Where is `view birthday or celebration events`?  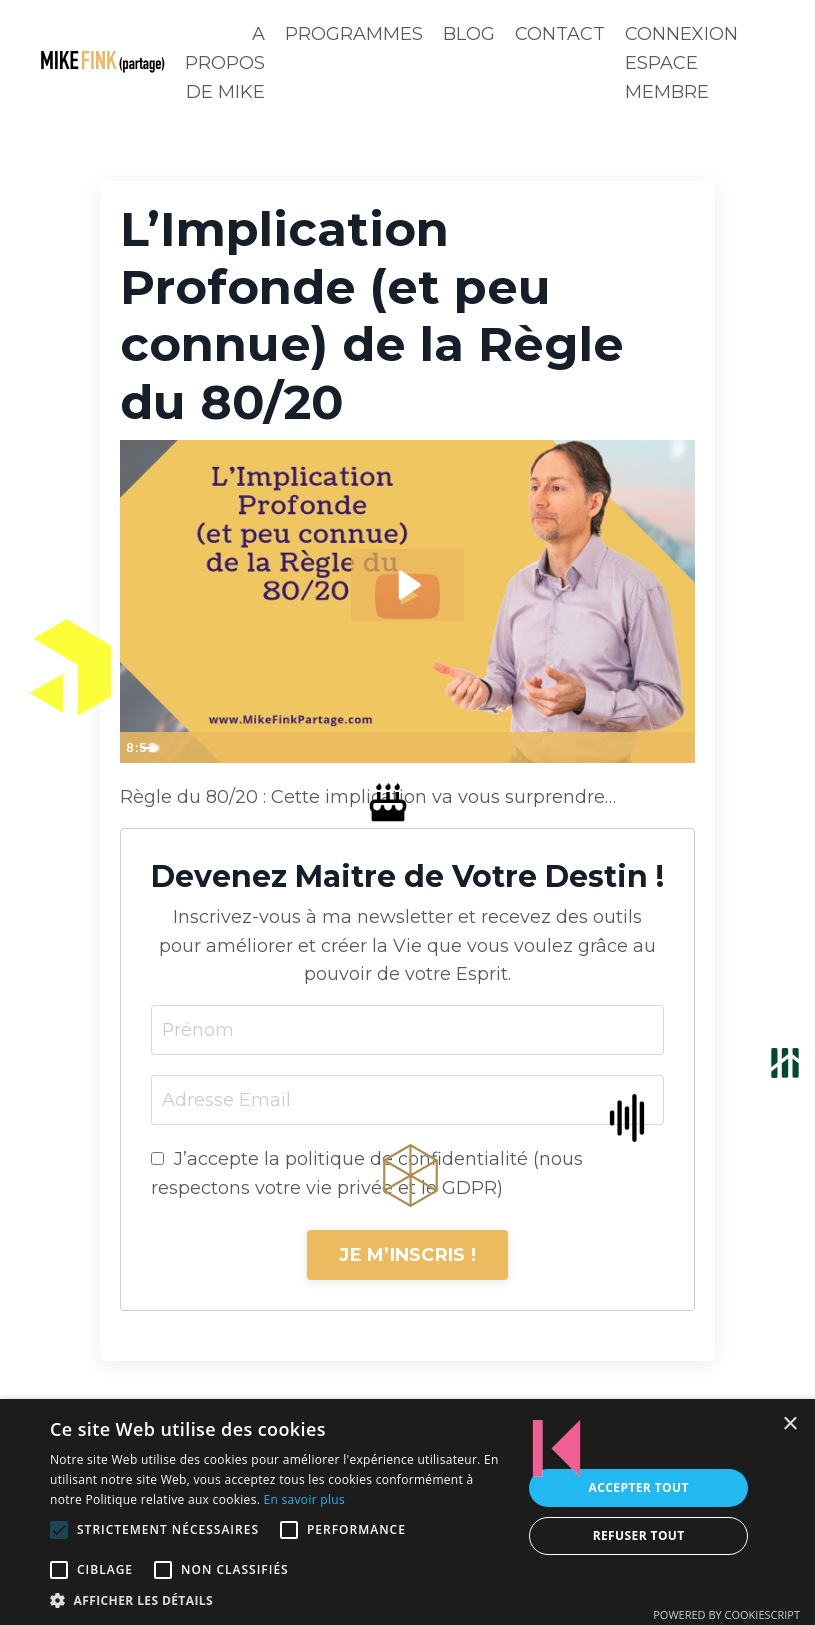
view birthday or celebration events is located at coordinates (388, 803).